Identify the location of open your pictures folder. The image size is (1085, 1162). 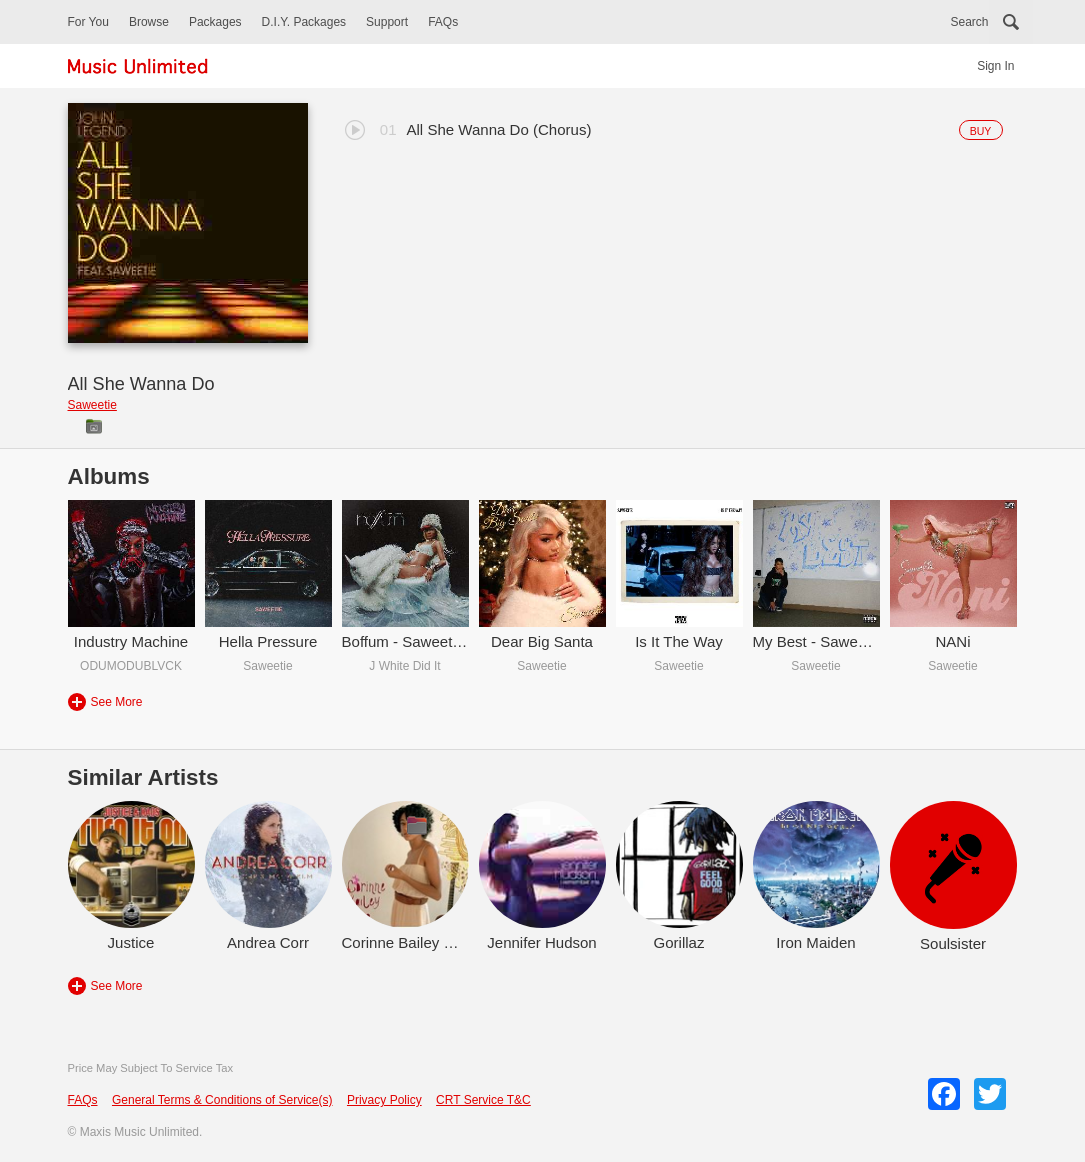
(94, 426).